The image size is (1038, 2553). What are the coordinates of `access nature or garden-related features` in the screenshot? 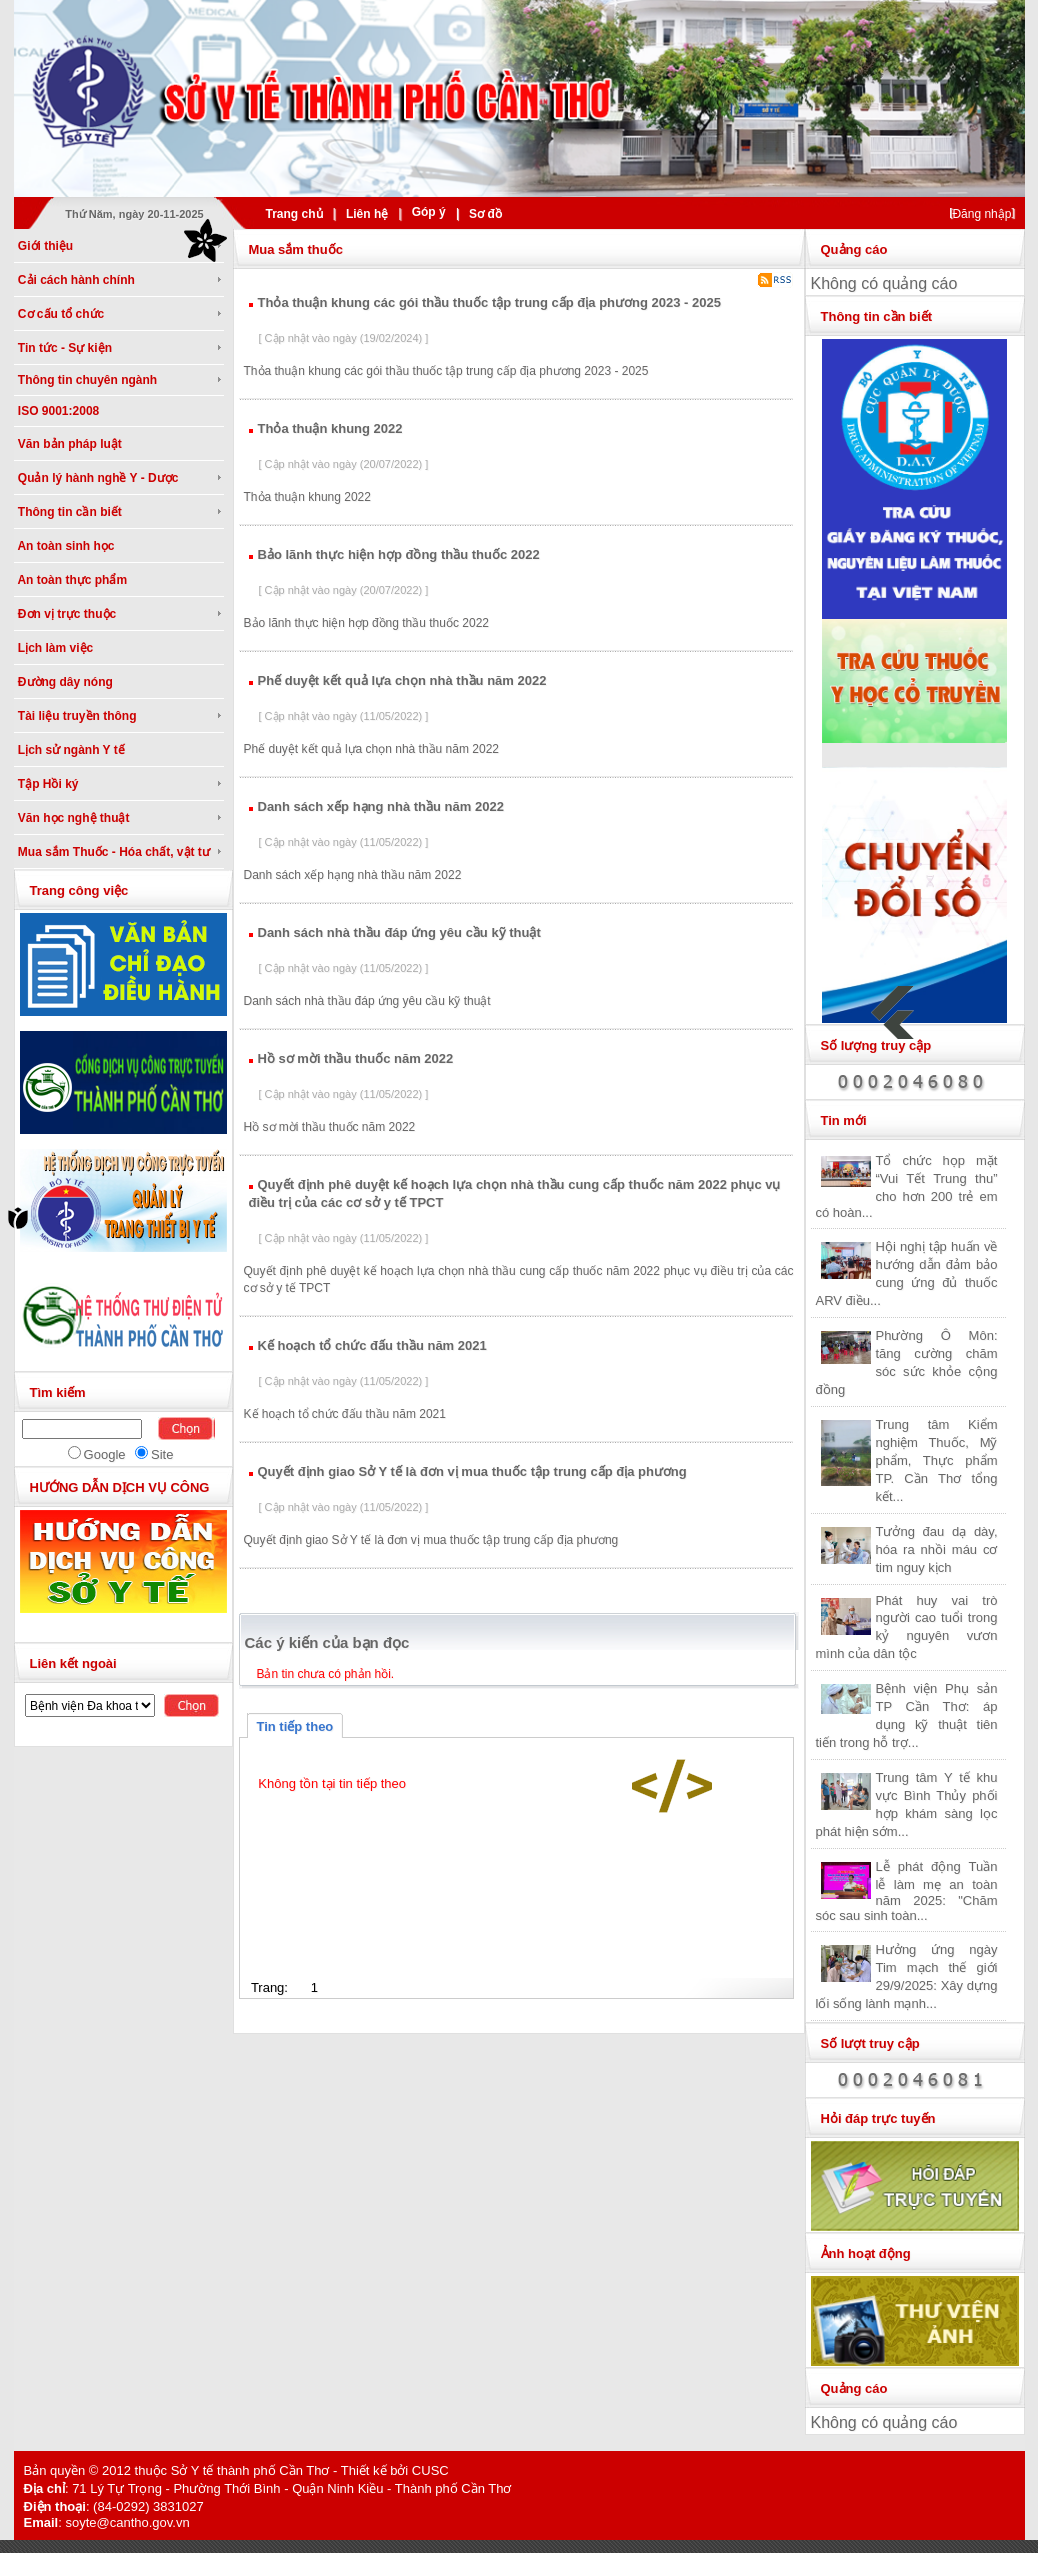 It's located at (18, 1218).